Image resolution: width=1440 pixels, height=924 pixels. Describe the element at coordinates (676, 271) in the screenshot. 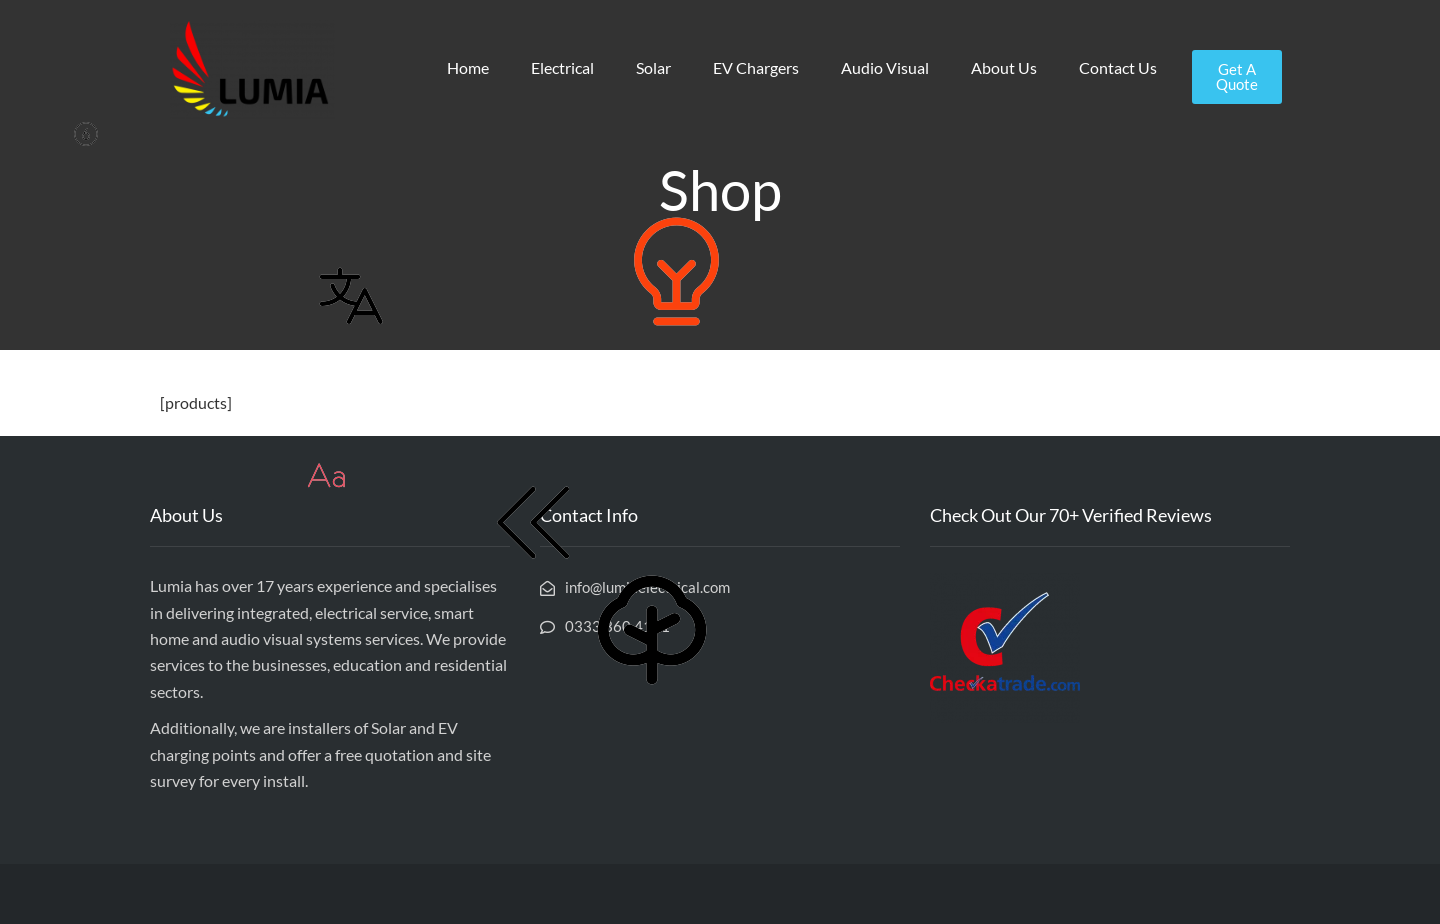

I see `toggle light mode or brightness settings` at that location.